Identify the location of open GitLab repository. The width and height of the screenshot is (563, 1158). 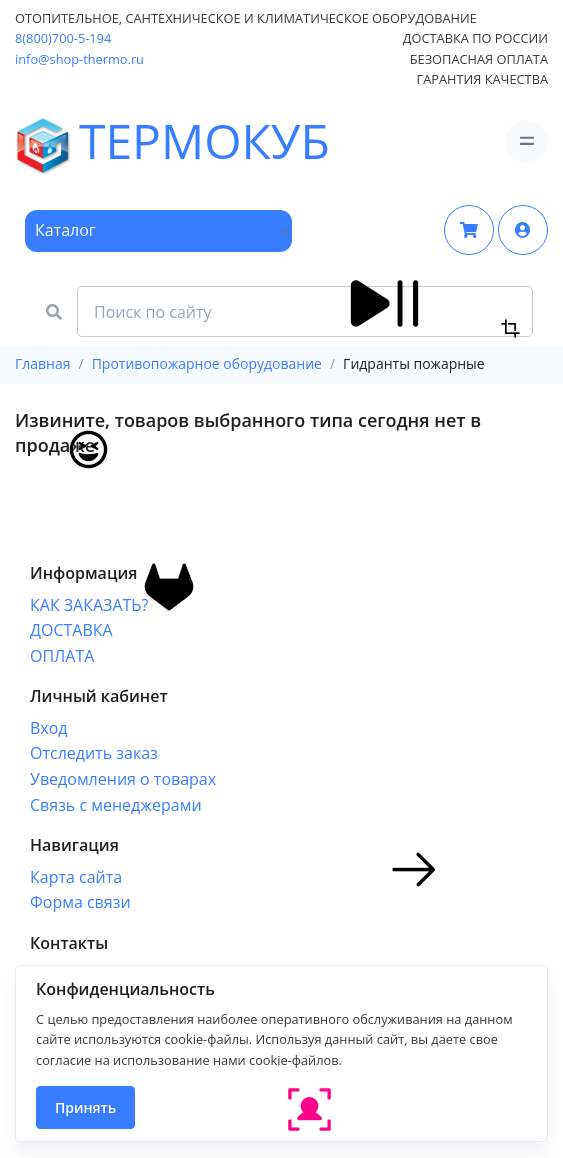
(169, 587).